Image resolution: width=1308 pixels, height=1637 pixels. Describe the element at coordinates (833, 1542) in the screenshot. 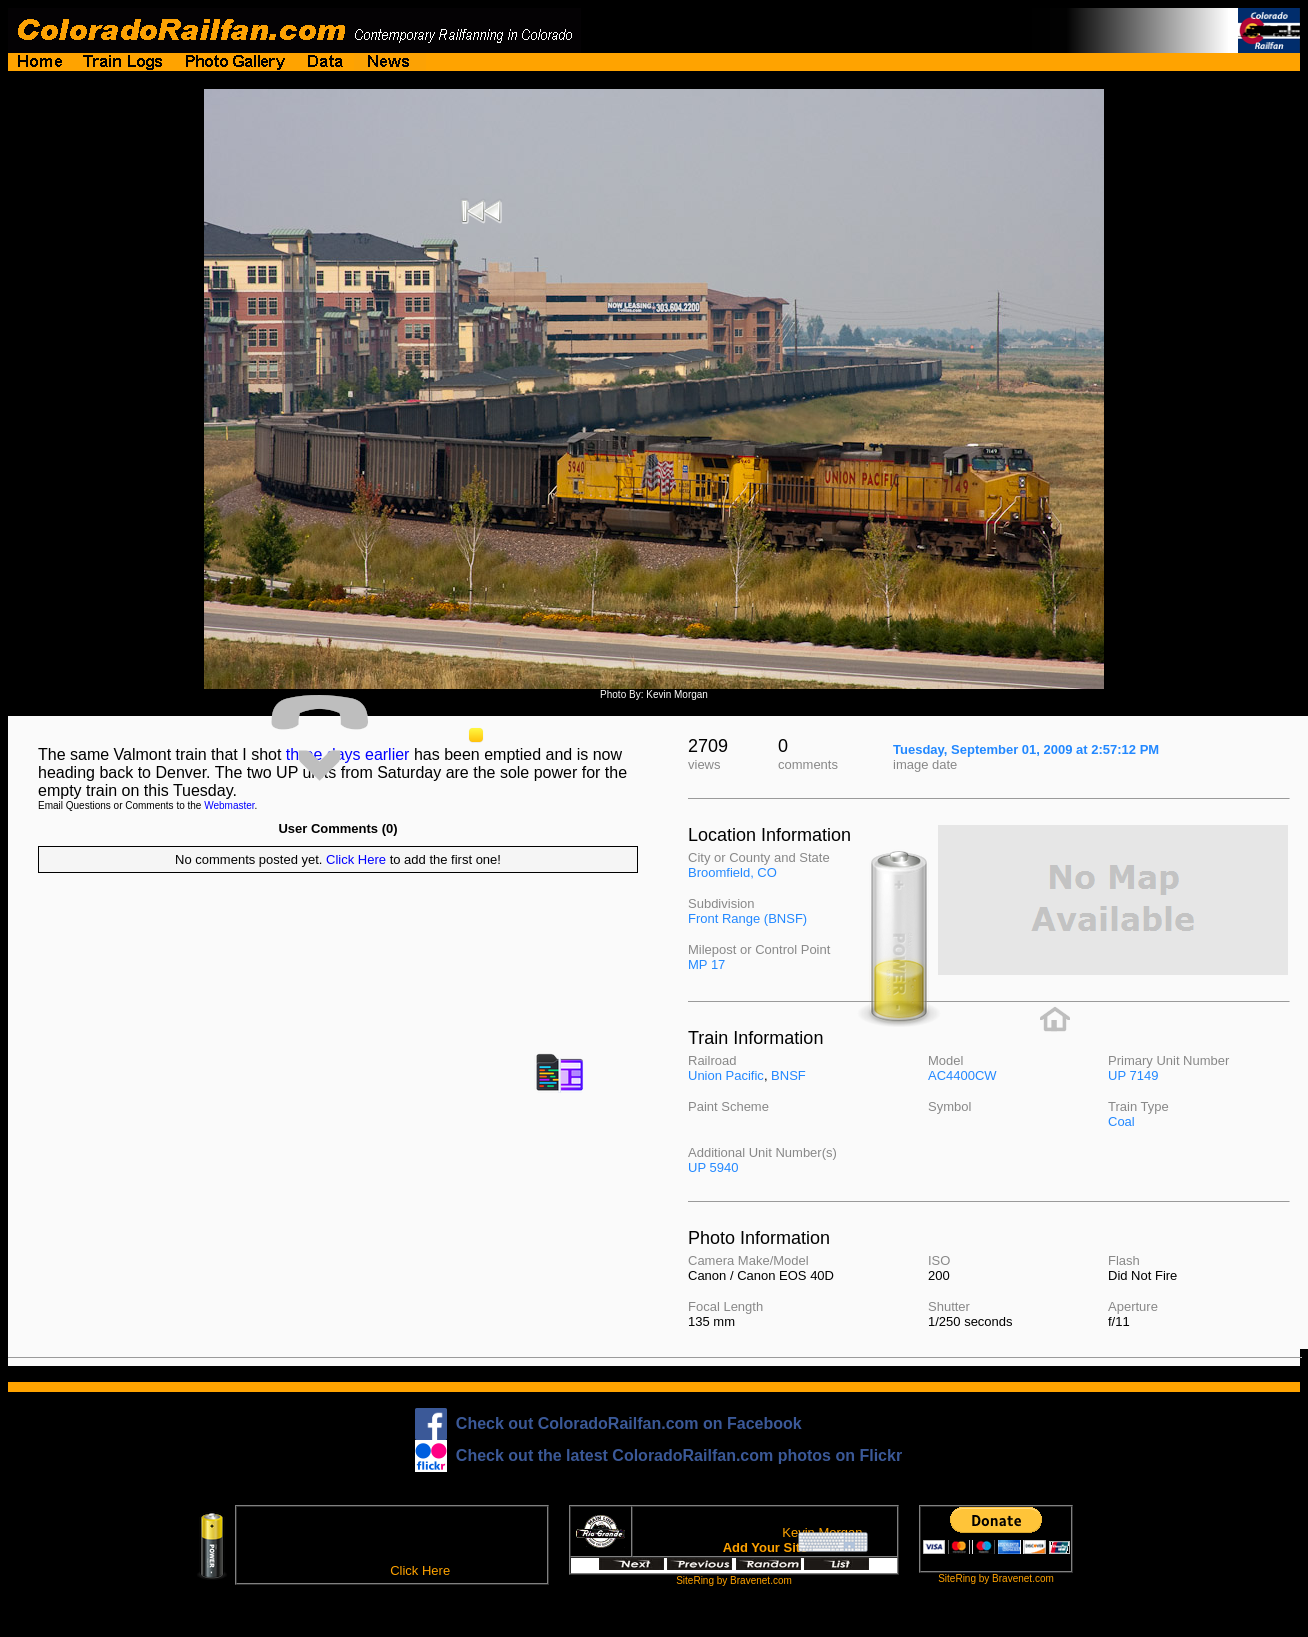

I see `connect a bluetooth keyboard` at that location.